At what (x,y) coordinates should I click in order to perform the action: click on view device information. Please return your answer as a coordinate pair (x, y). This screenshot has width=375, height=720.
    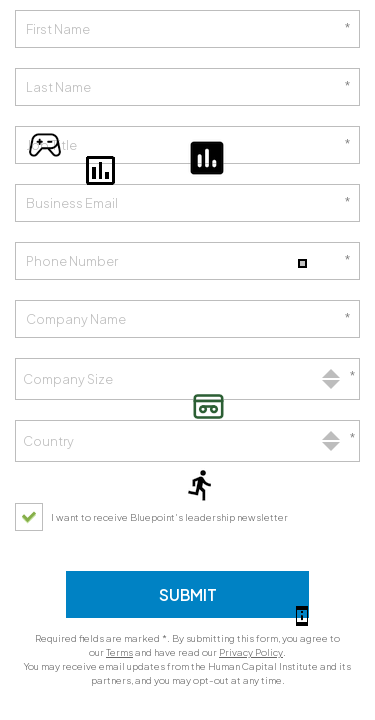
    Looking at the image, I should click on (302, 616).